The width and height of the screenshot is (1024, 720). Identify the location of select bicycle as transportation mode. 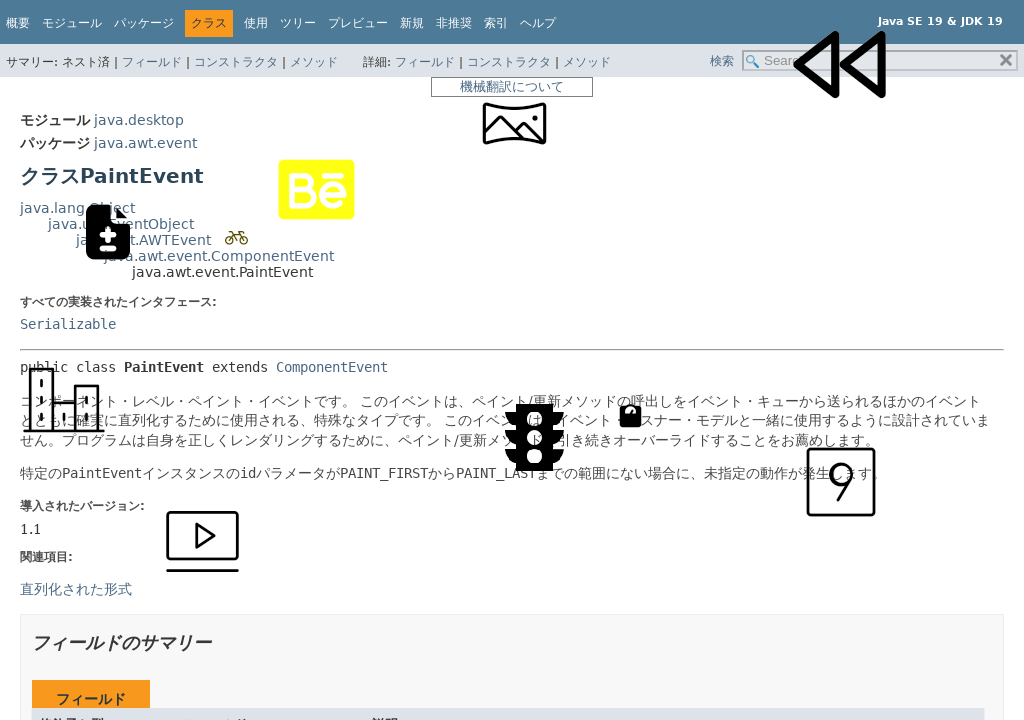
(236, 237).